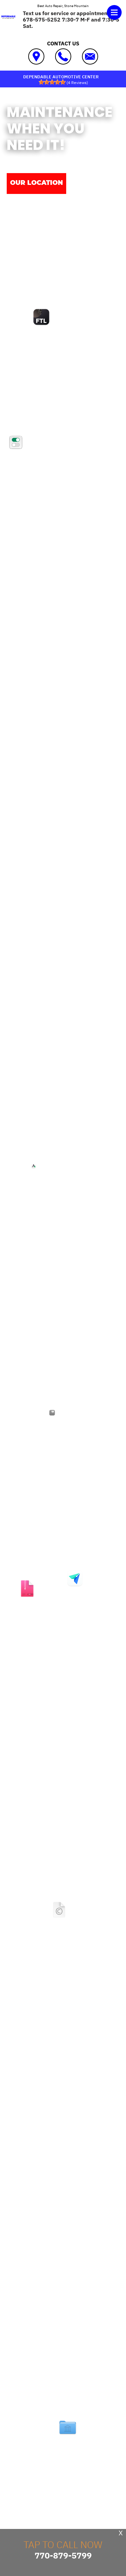 The image size is (126, 2576). What do you see at coordinates (27, 1589) in the screenshot?
I see `a virtualbox virtual disk image file` at bounding box center [27, 1589].